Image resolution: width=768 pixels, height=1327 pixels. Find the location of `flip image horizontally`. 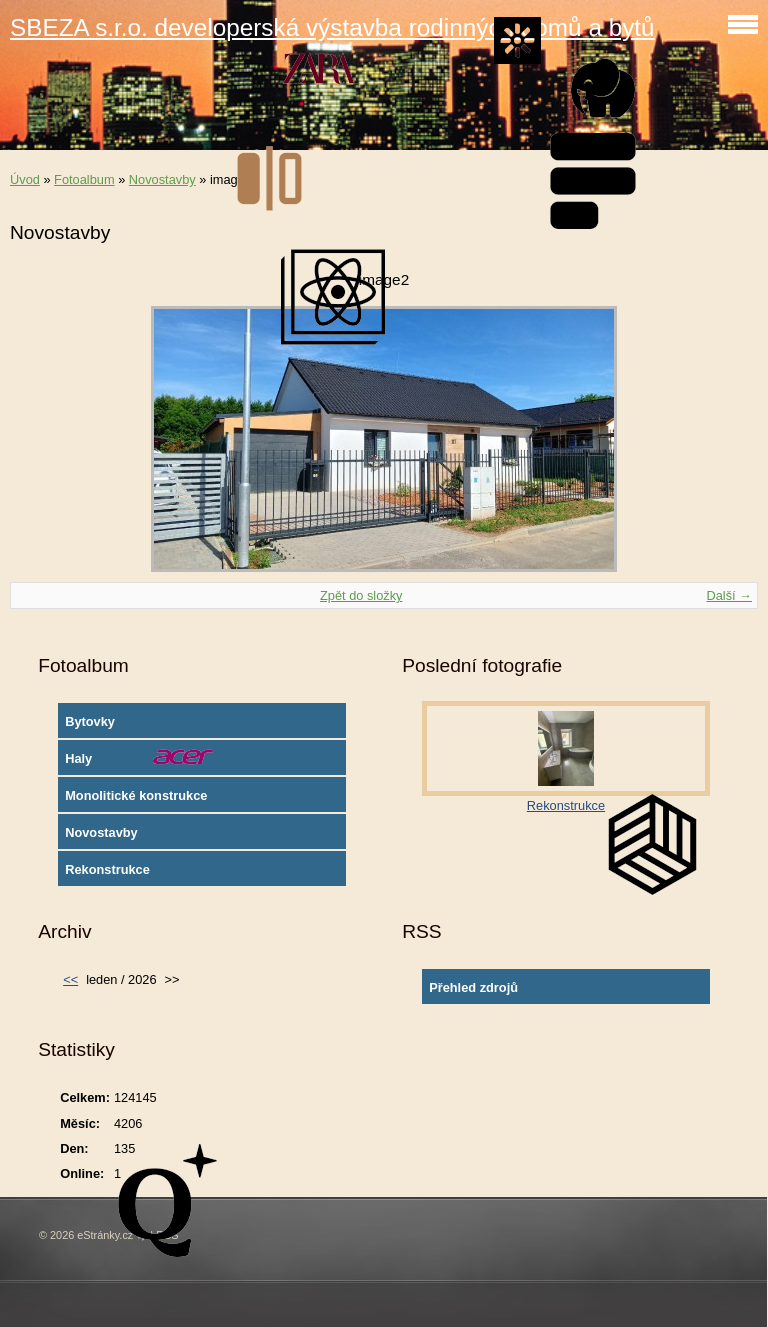

flip image horizontally is located at coordinates (269, 178).